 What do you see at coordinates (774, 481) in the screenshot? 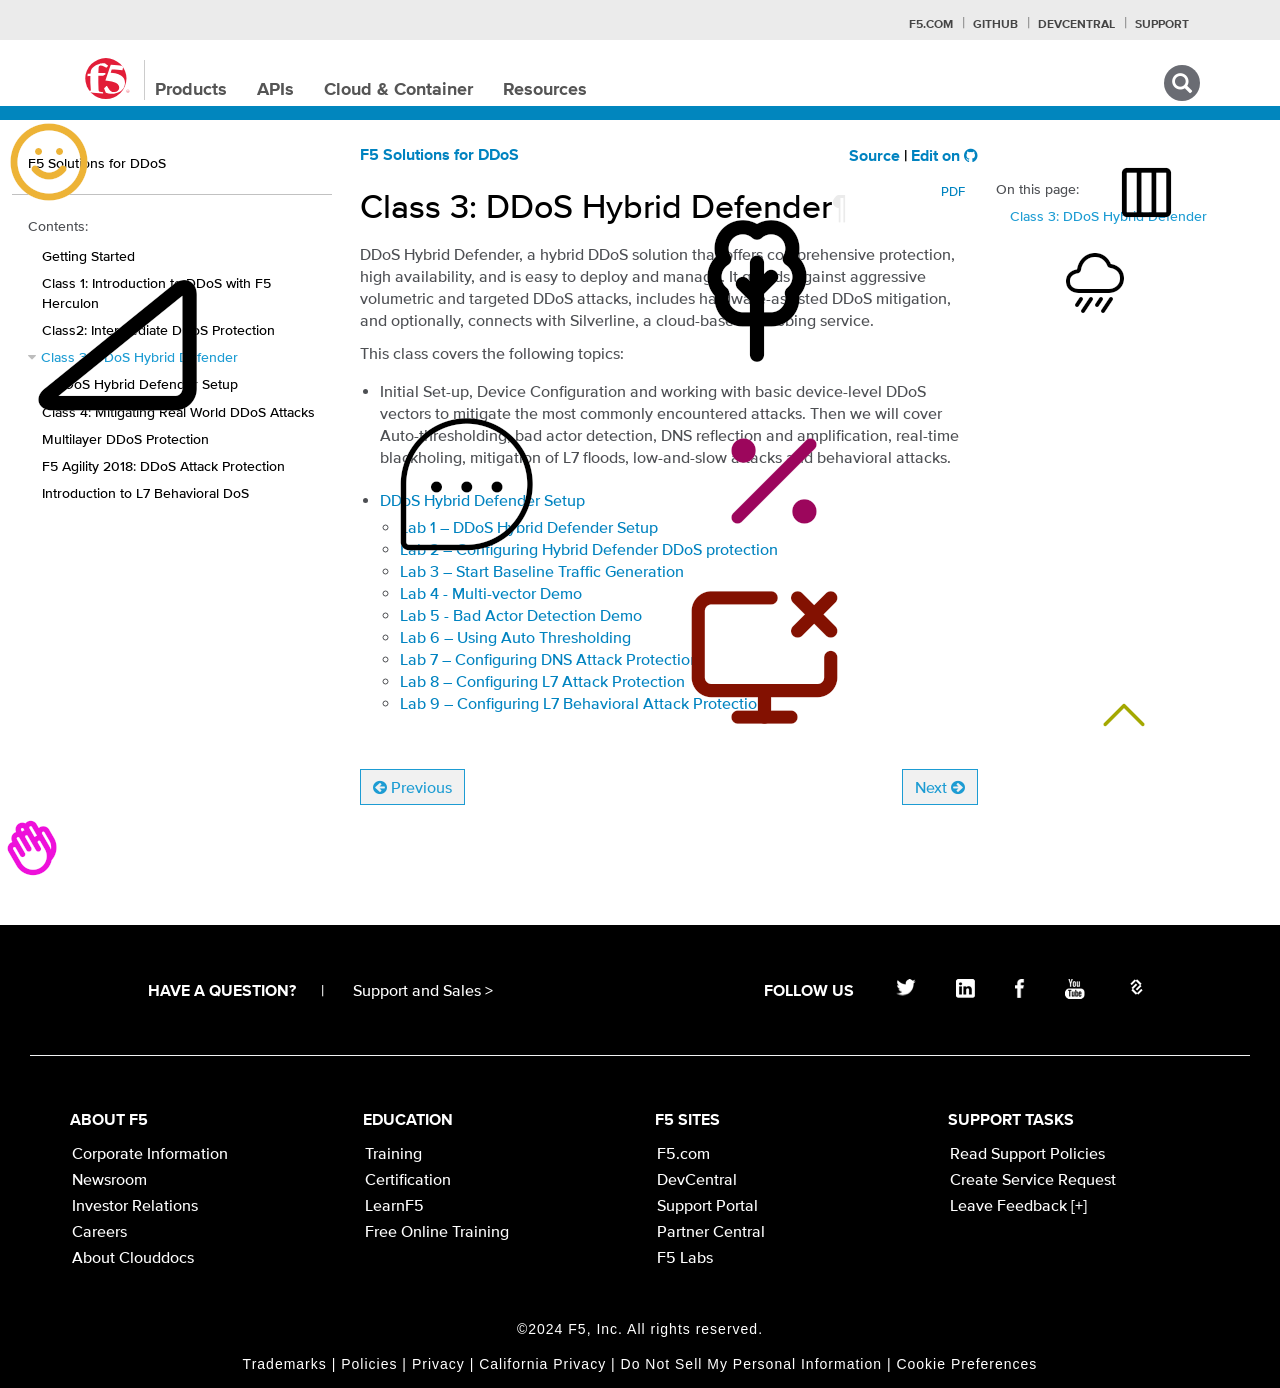
I see `view or apply a discount` at bounding box center [774, 481].